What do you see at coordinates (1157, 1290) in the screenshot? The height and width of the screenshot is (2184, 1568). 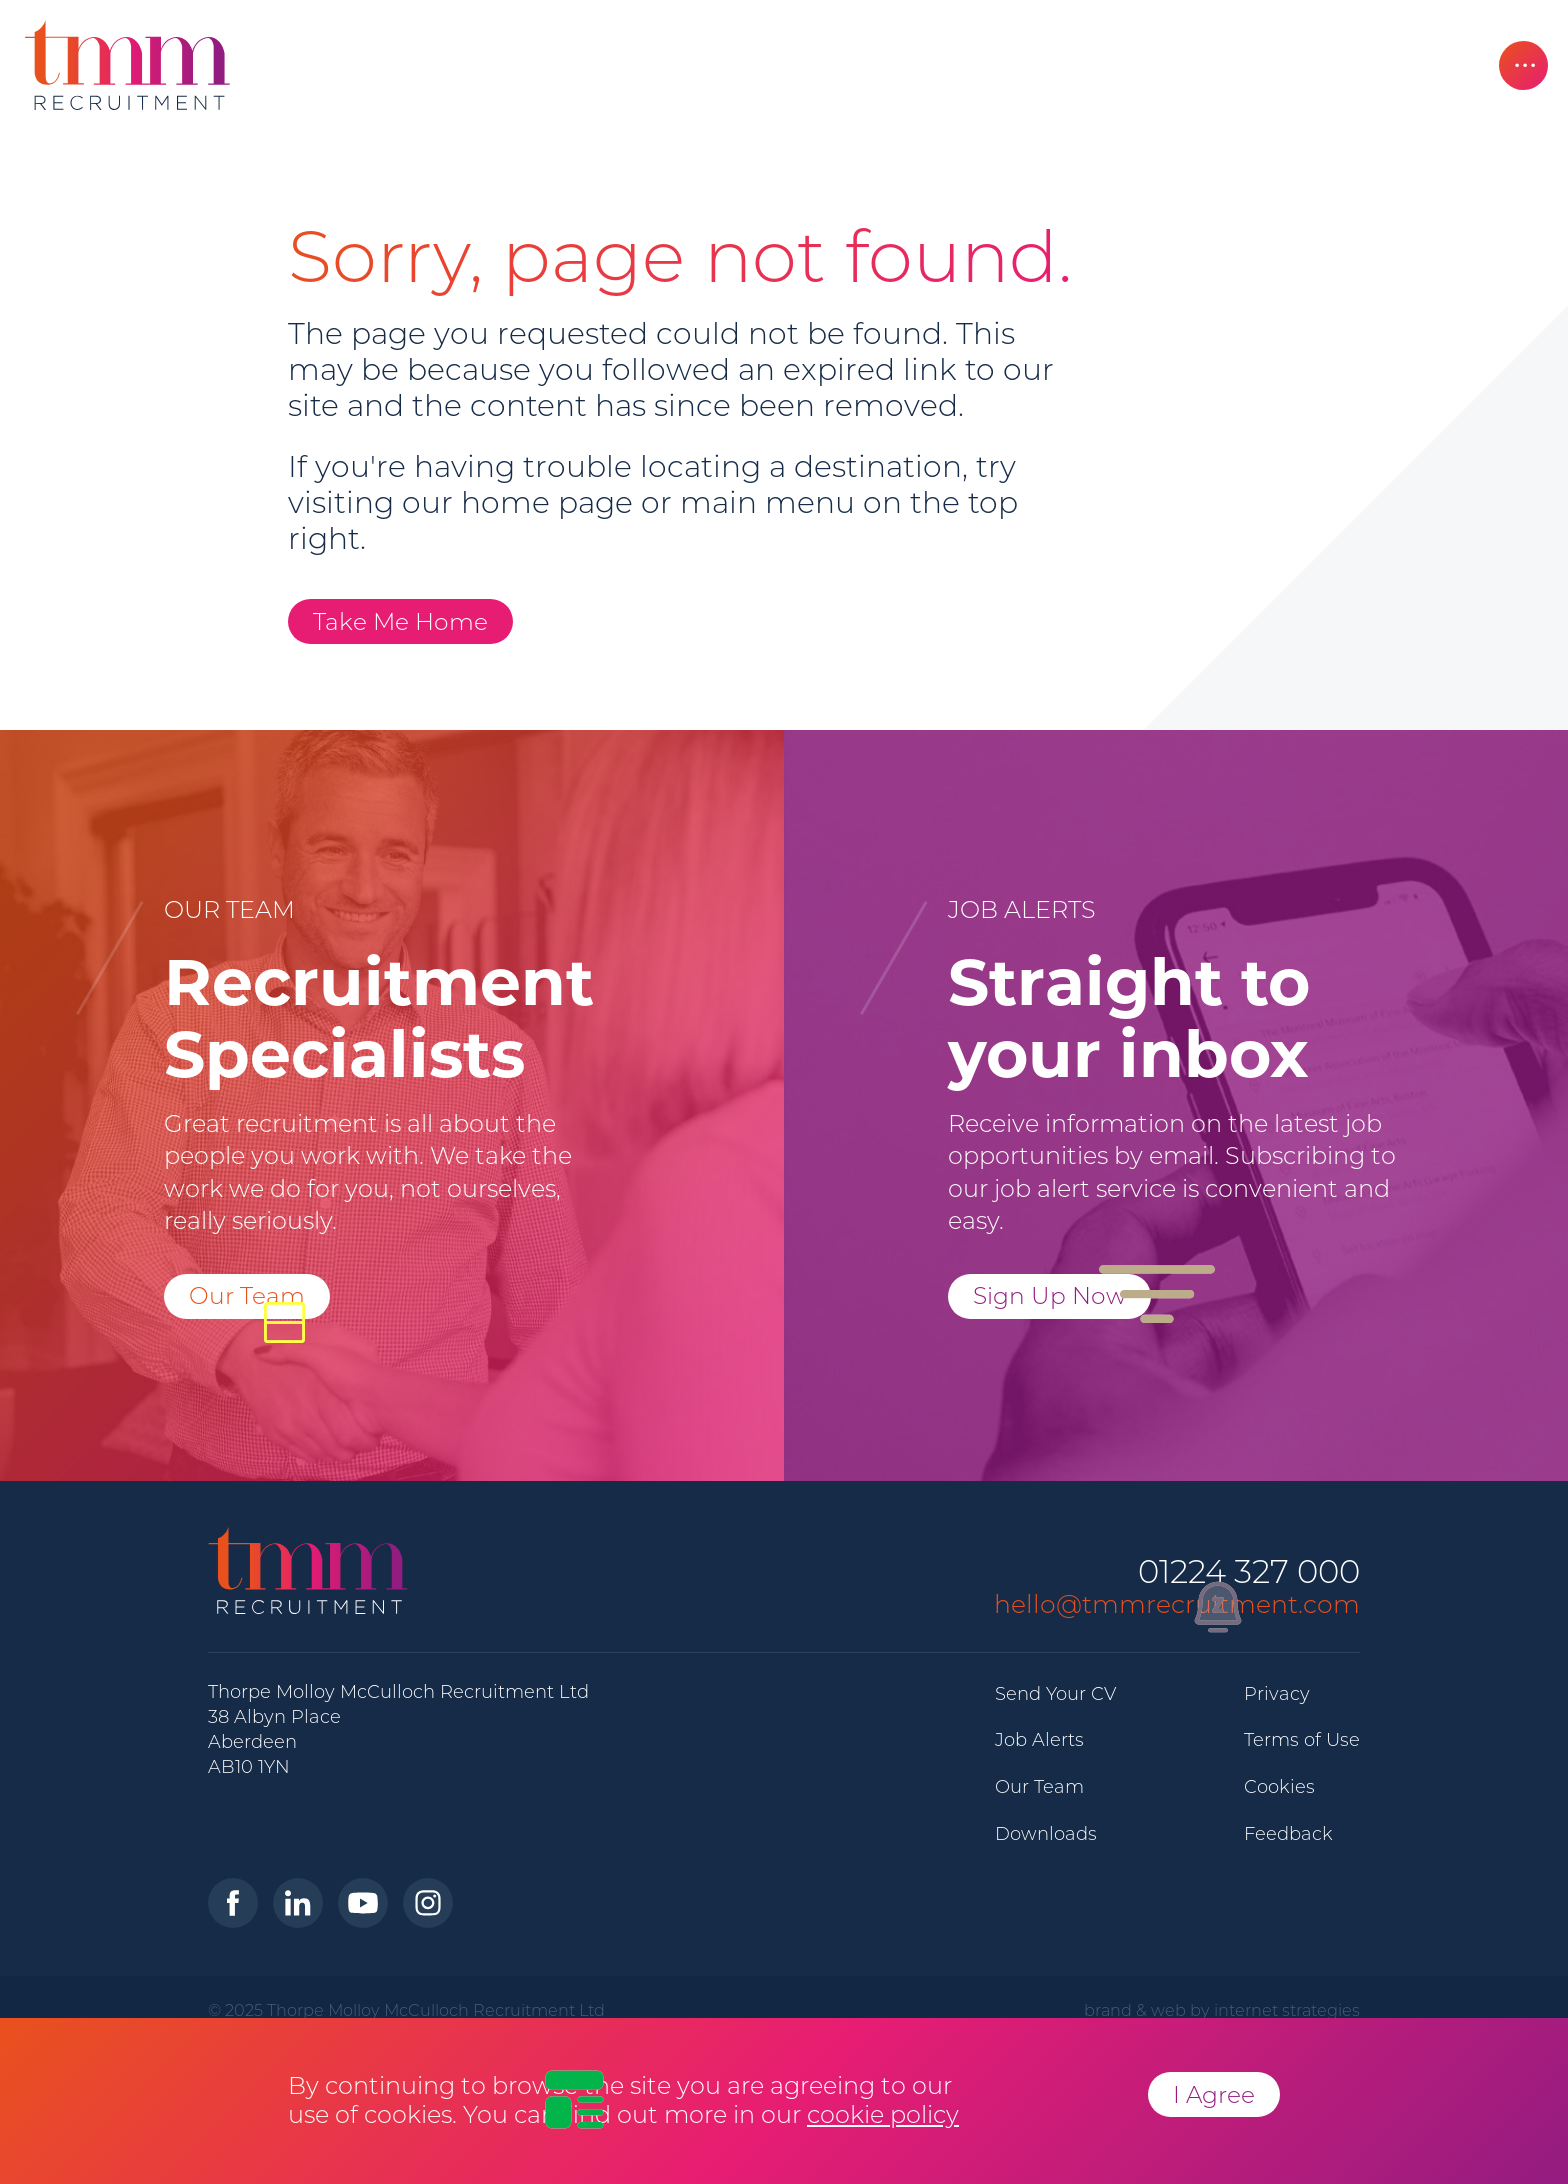 I see `filter or sort list items` at bounding box center [1157, 1290].